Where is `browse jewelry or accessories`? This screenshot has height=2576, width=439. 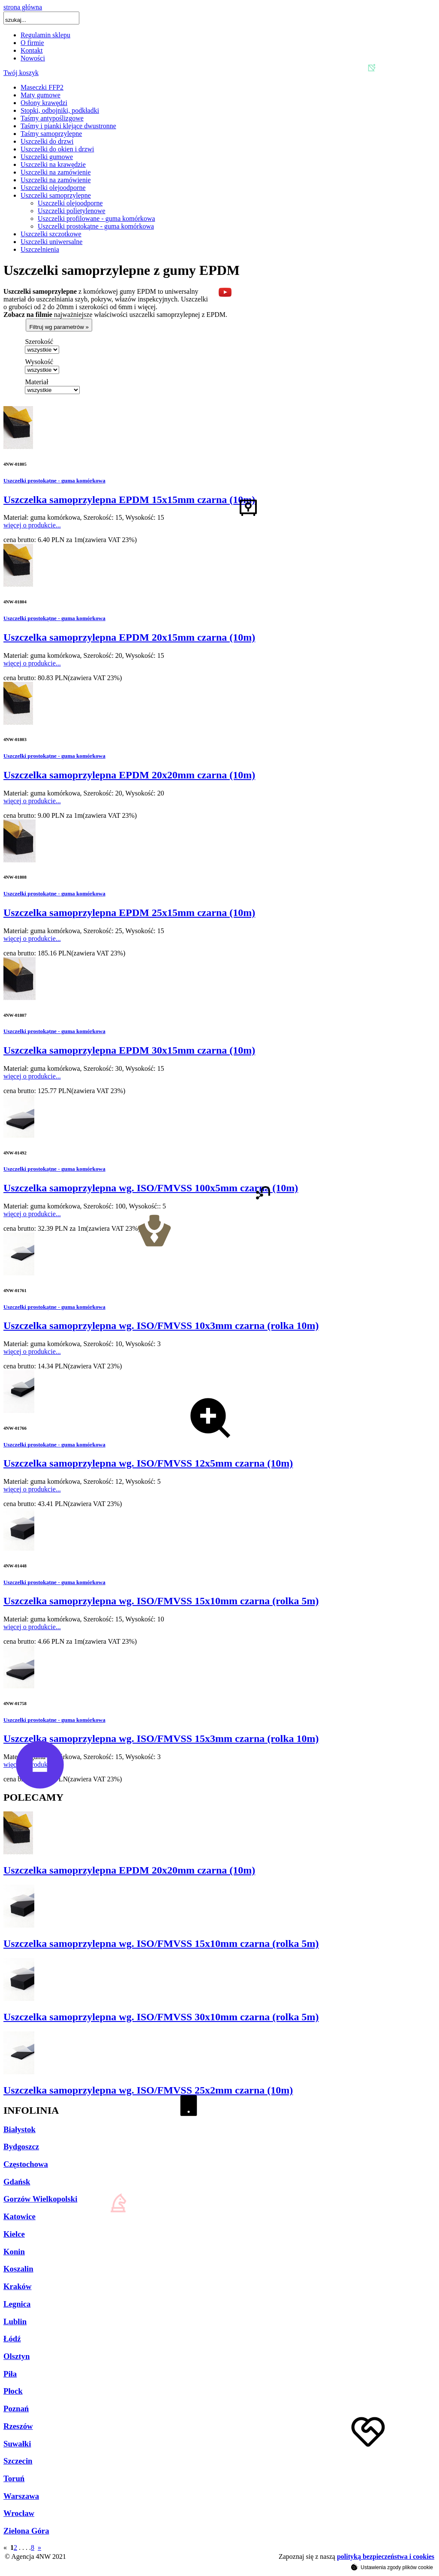 browse jewelry or accessories is located at coordinates (154, 1232).